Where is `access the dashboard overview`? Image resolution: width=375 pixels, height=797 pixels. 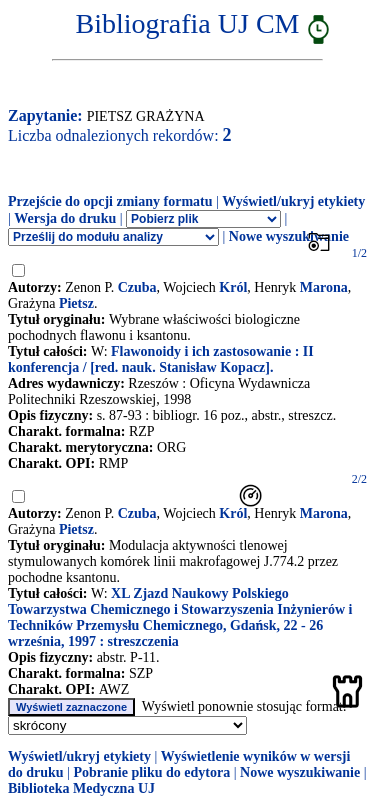 access the dashboard overview is located at coordinates (251, 496).